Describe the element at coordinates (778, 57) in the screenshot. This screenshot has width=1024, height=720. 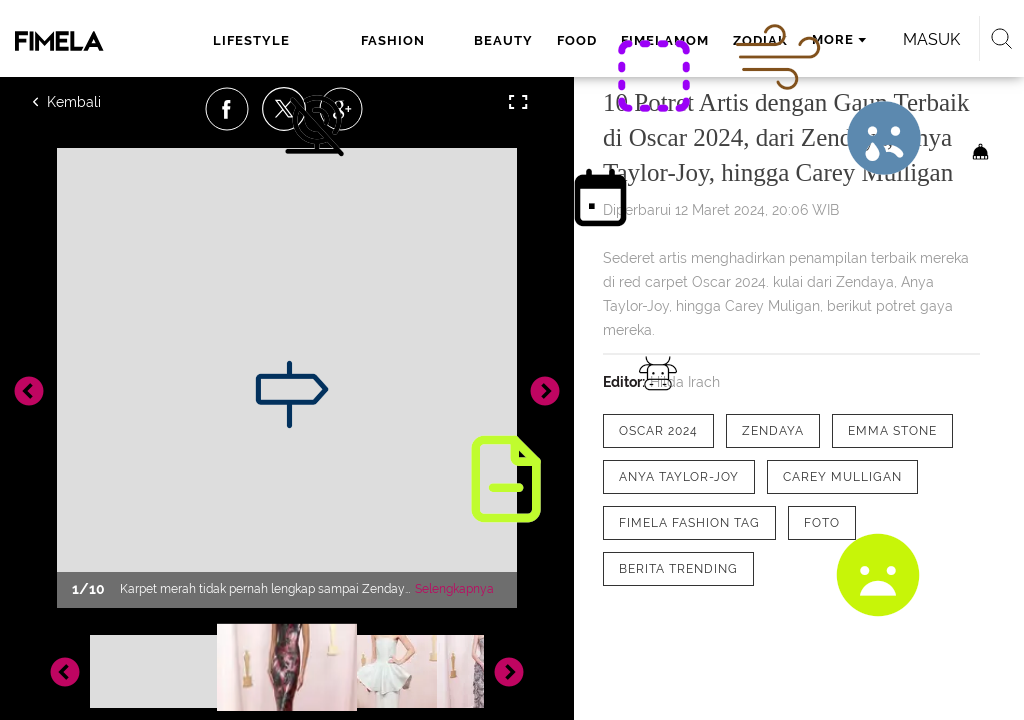
I see `indicates current wind conditions` at that location.